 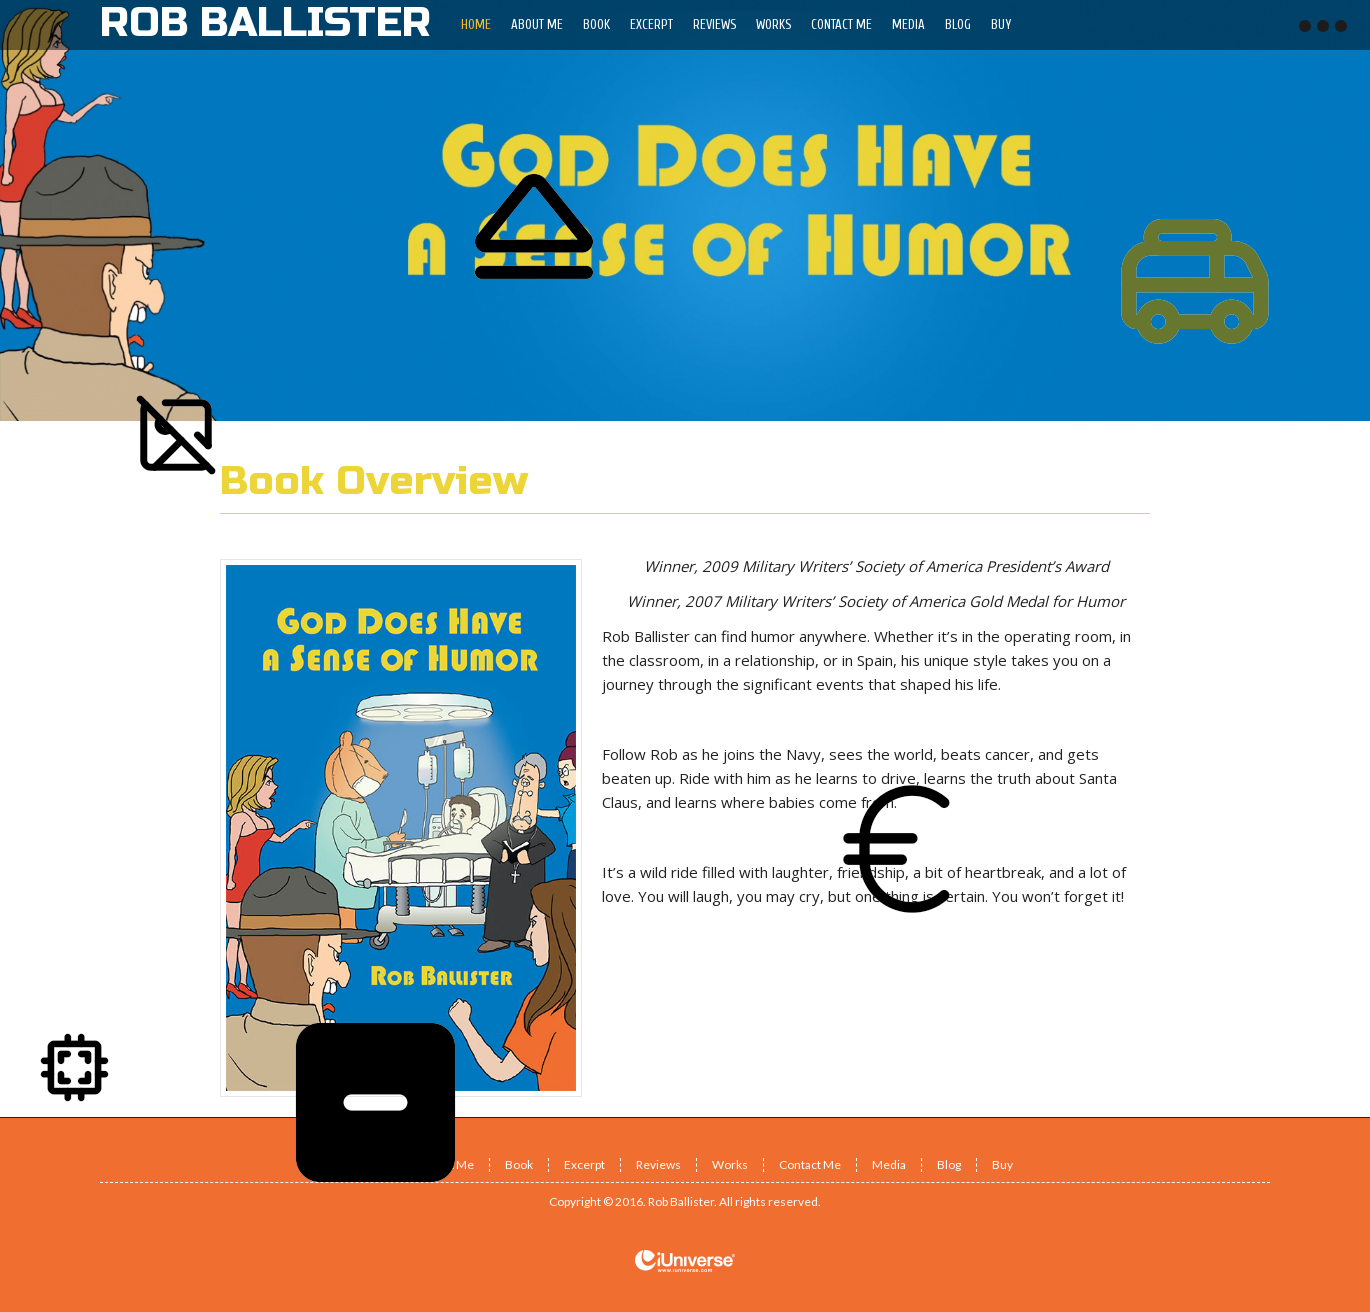 I want to click on image failed to load, so click(x=176, y=435).